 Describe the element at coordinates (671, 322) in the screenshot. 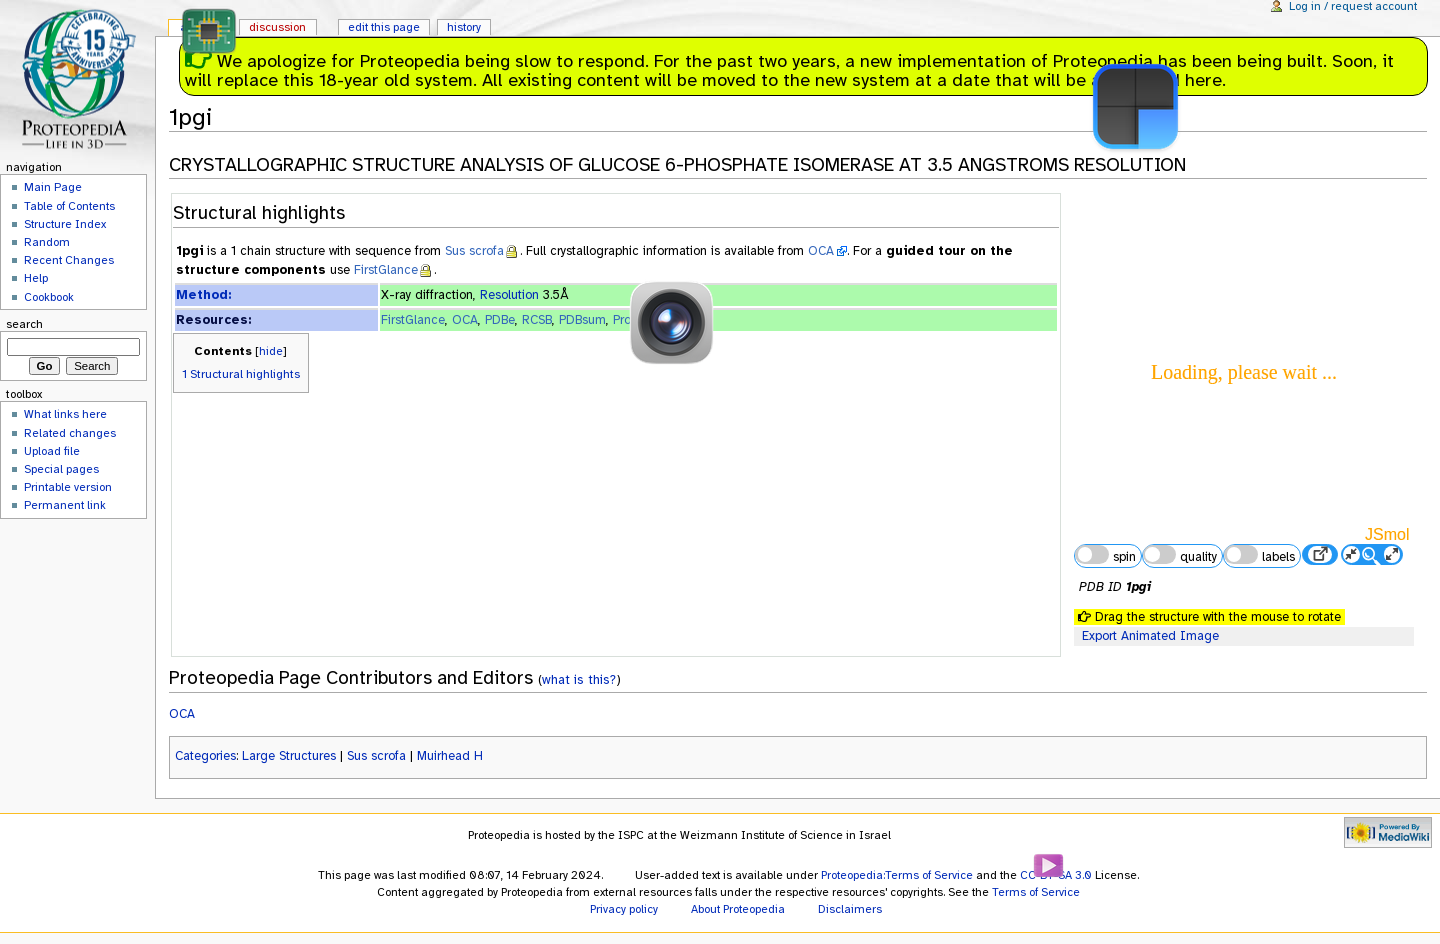

I see `open the camera app` at that location.